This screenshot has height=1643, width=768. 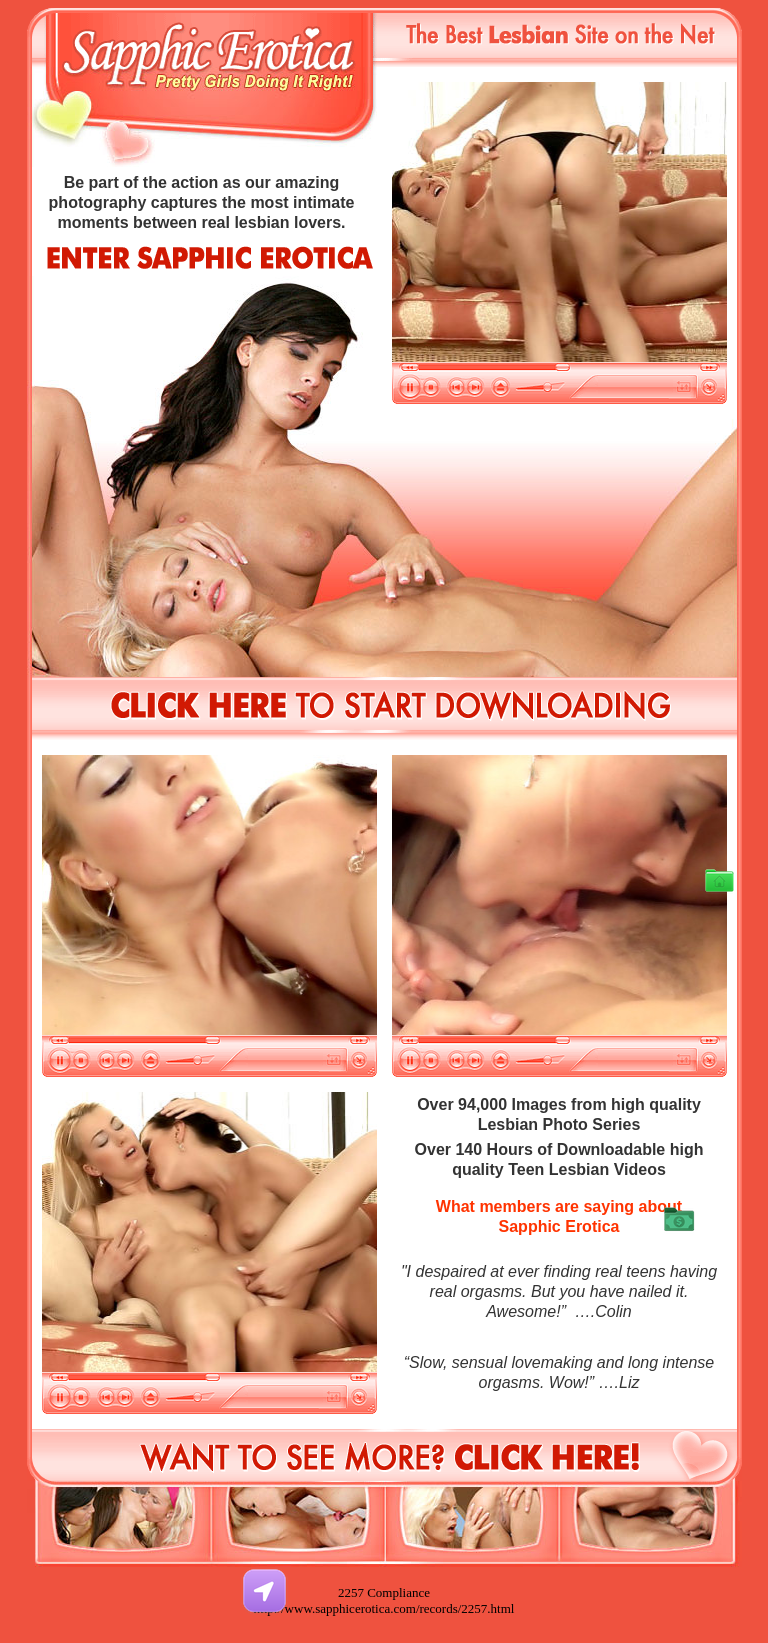 What do you see at coordinates (264, 1591) in the screenshot?
I see `access location privacy settings` at bounding box center [264, 1591].